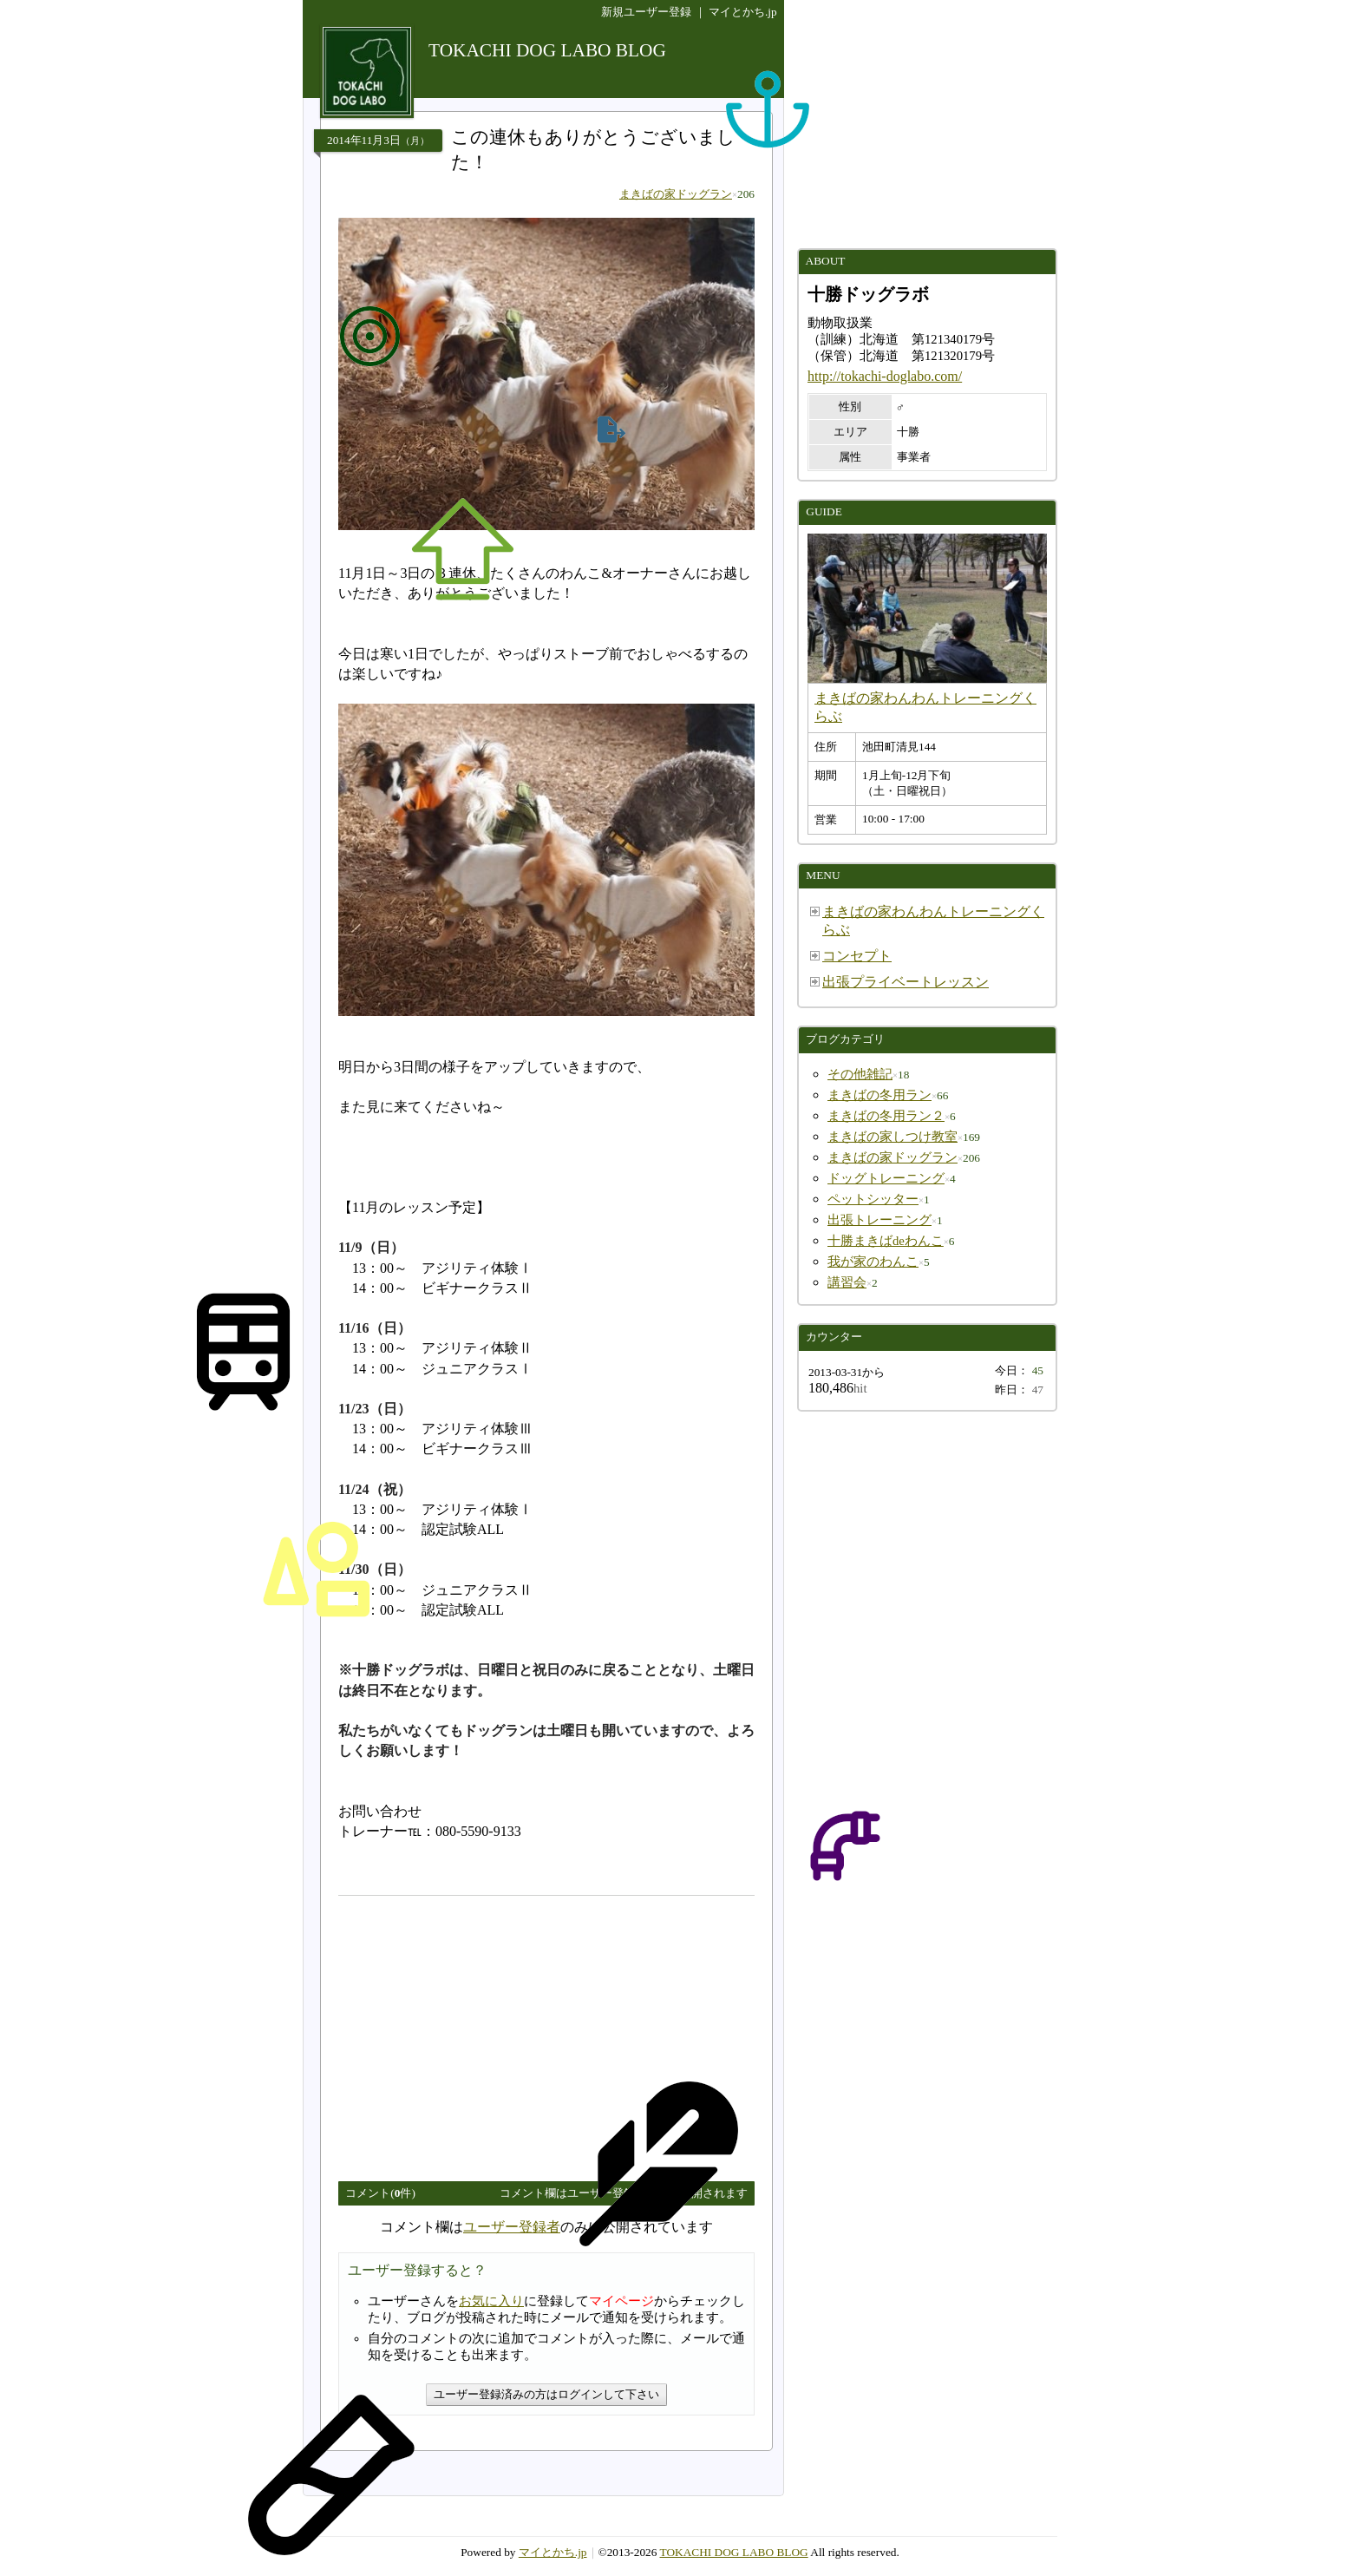  Describe the element at coordinates (768, 109) in the screenshot. I see `anchor link to a fixed section on a page` at that location.